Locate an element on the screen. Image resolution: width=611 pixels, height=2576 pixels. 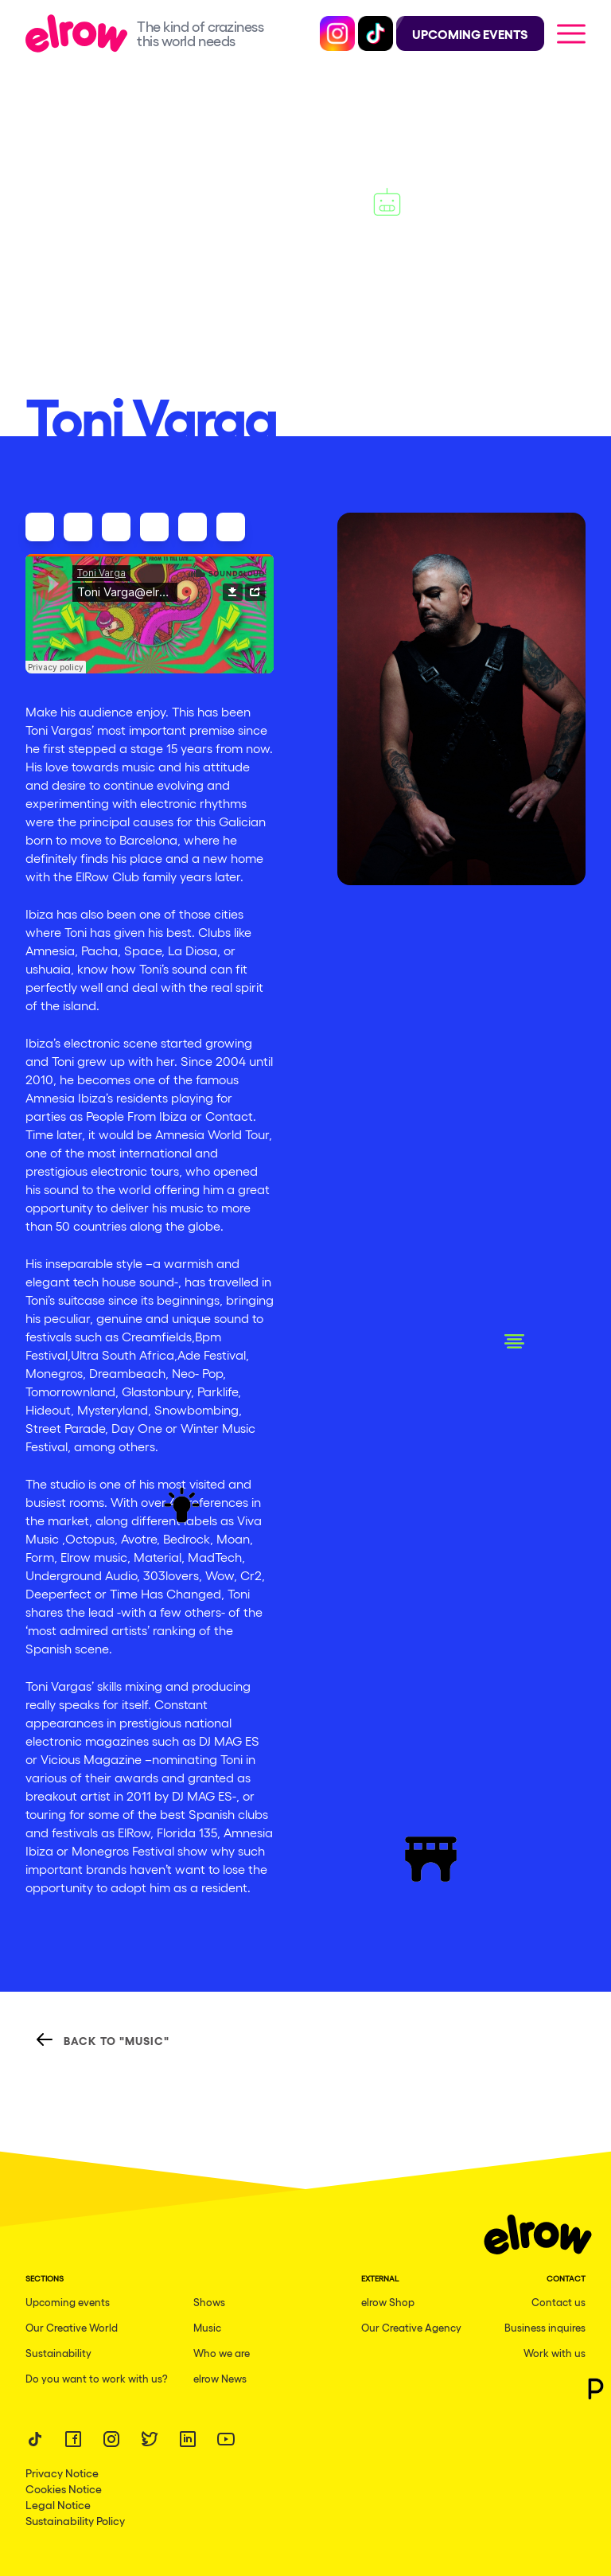
center align text is located at coordinates (514, 1341).